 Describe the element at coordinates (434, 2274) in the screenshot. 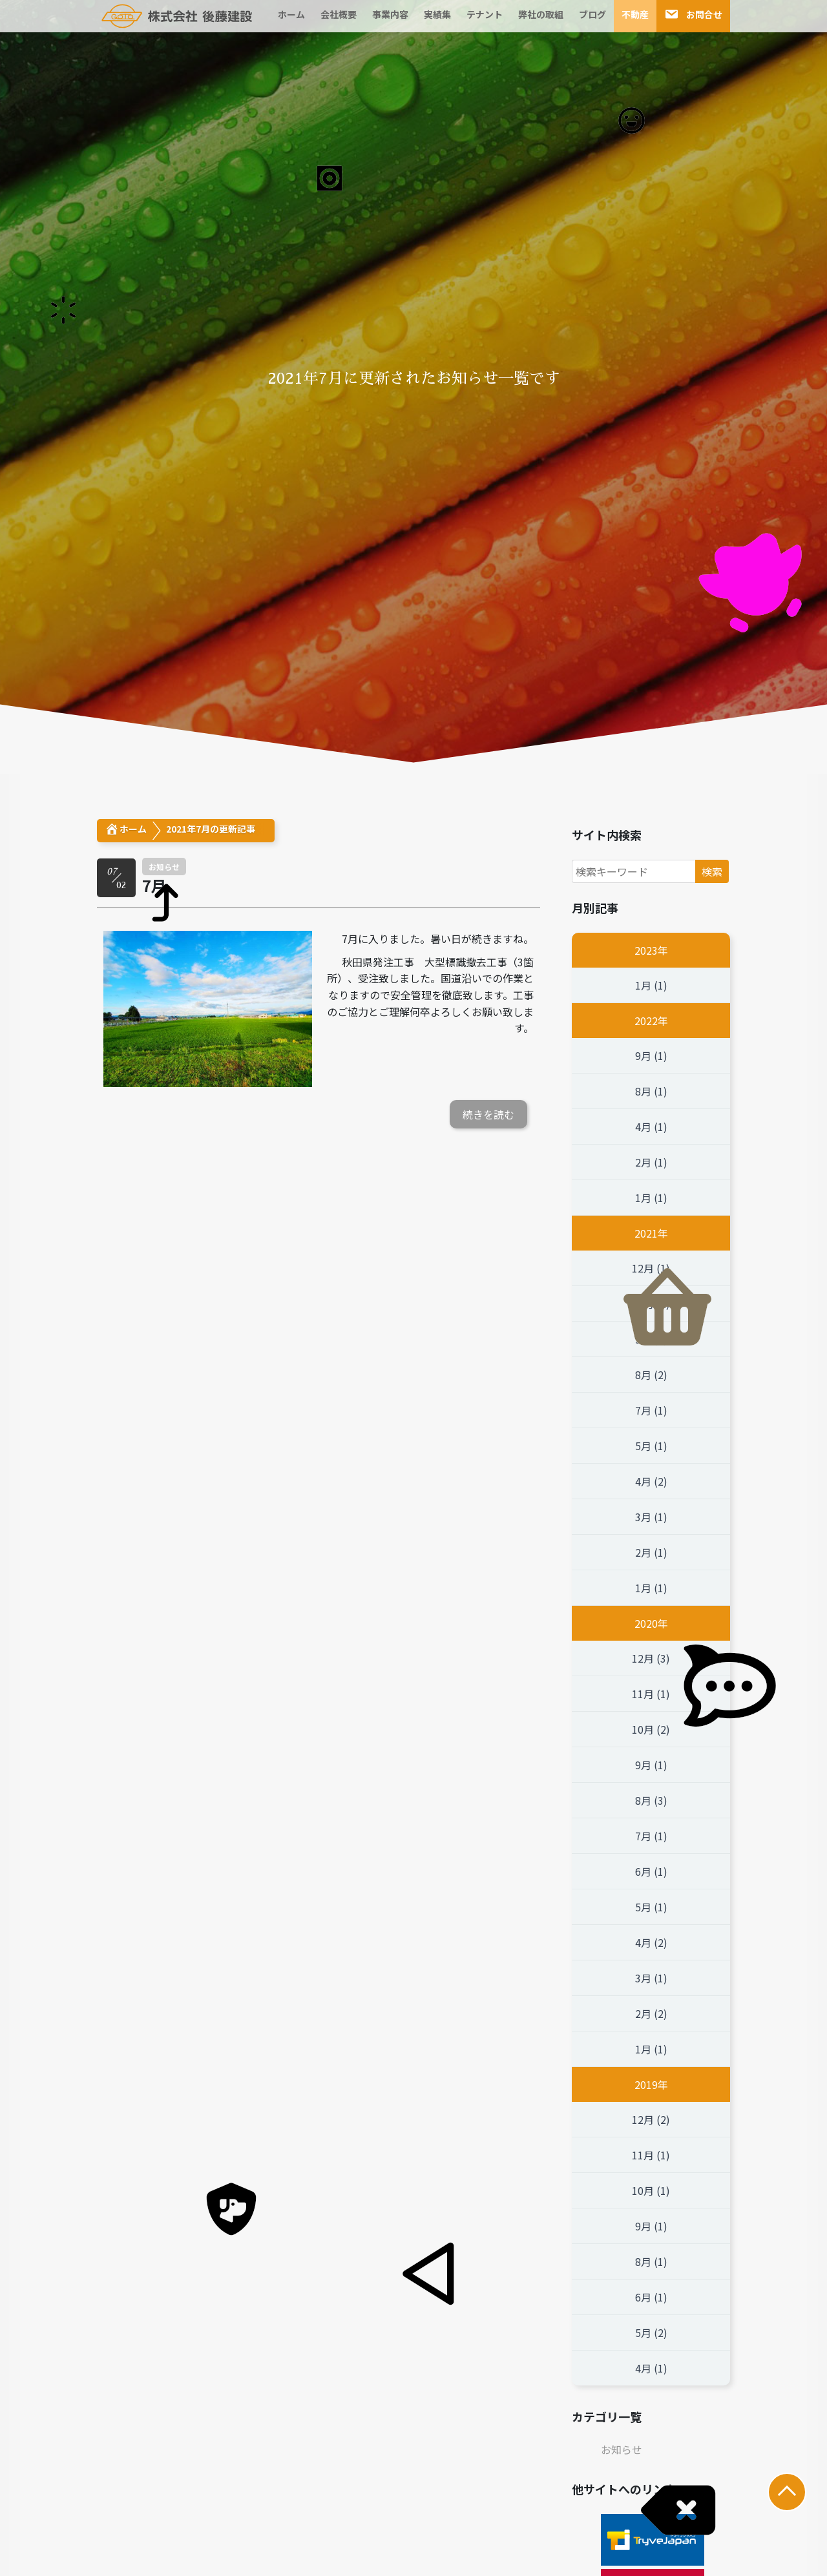

I see `play media in reverse` at that location.